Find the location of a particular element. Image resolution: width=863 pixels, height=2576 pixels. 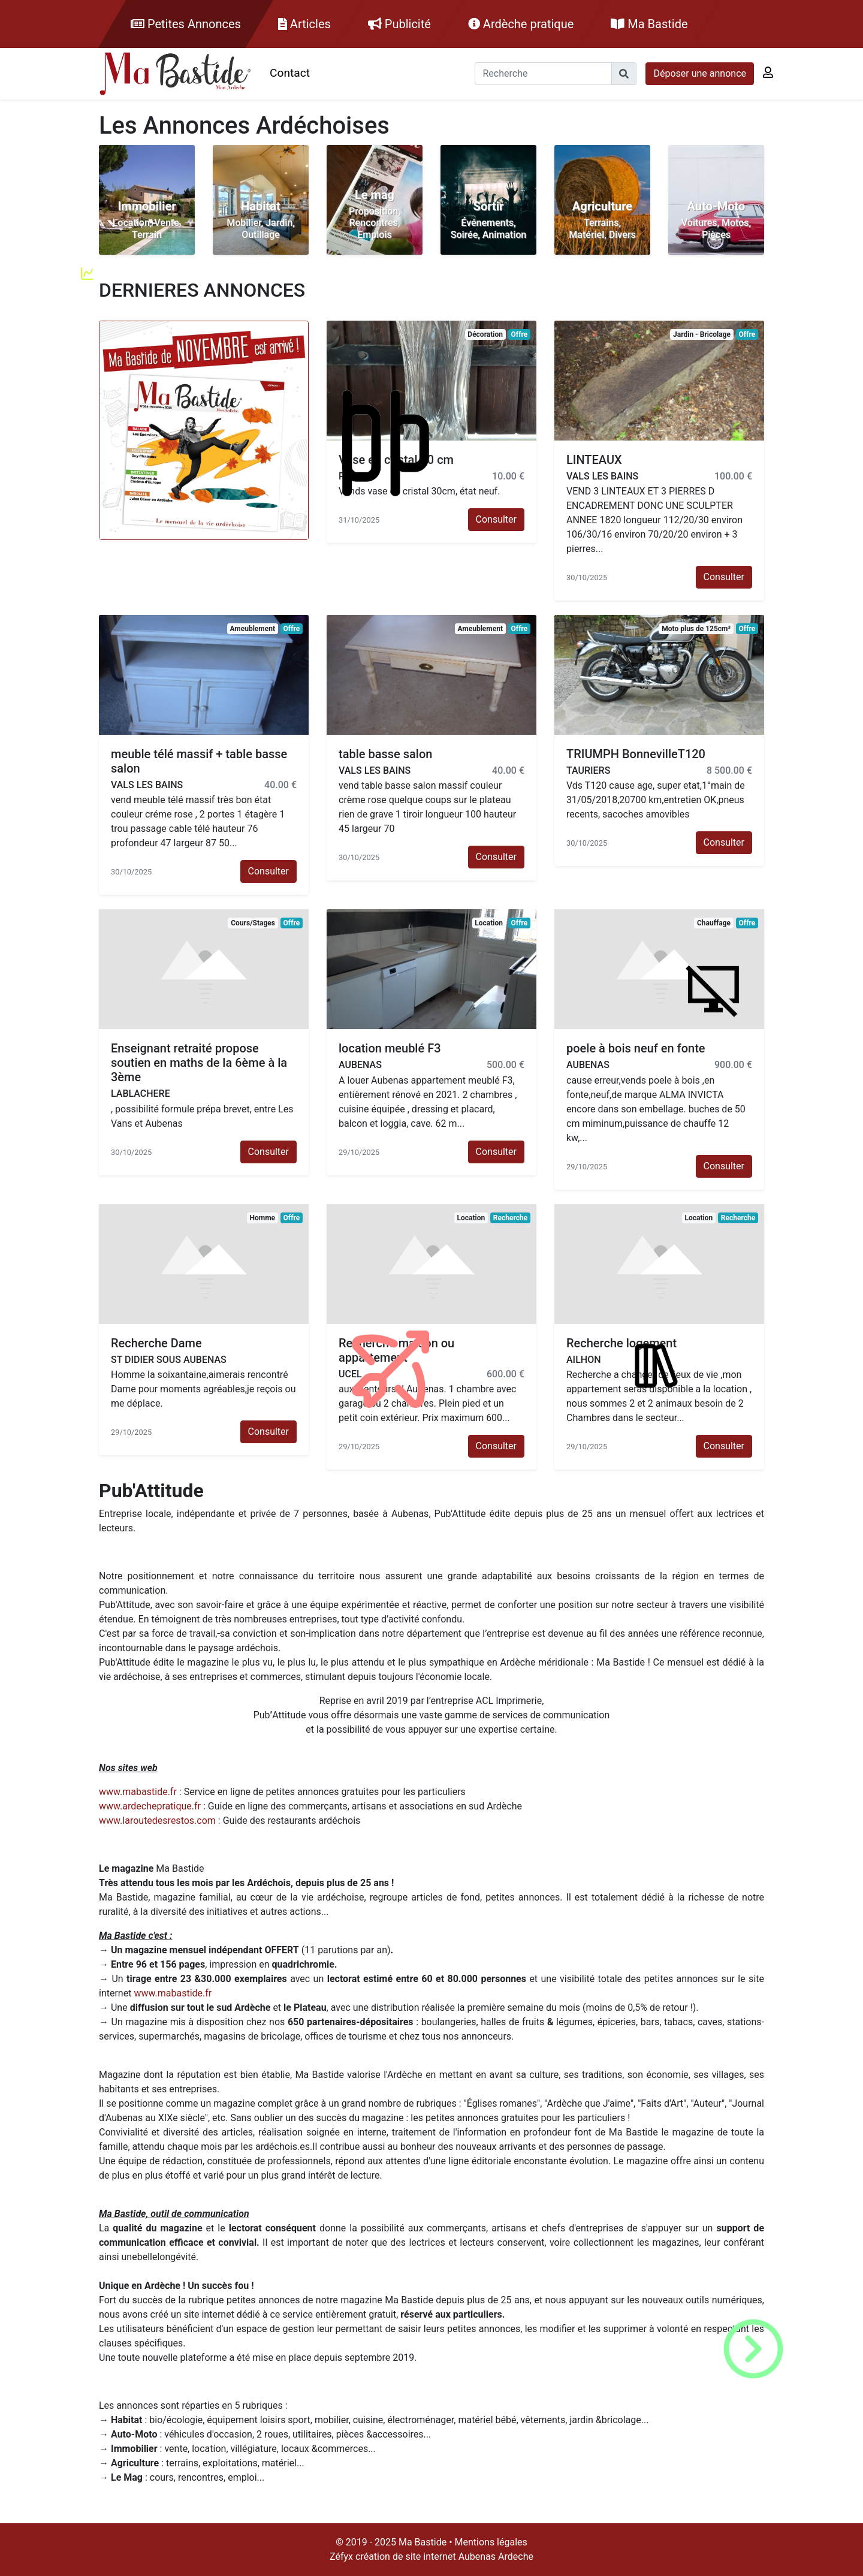

distribute objects from the left edge is located at coordinates (385, 443).